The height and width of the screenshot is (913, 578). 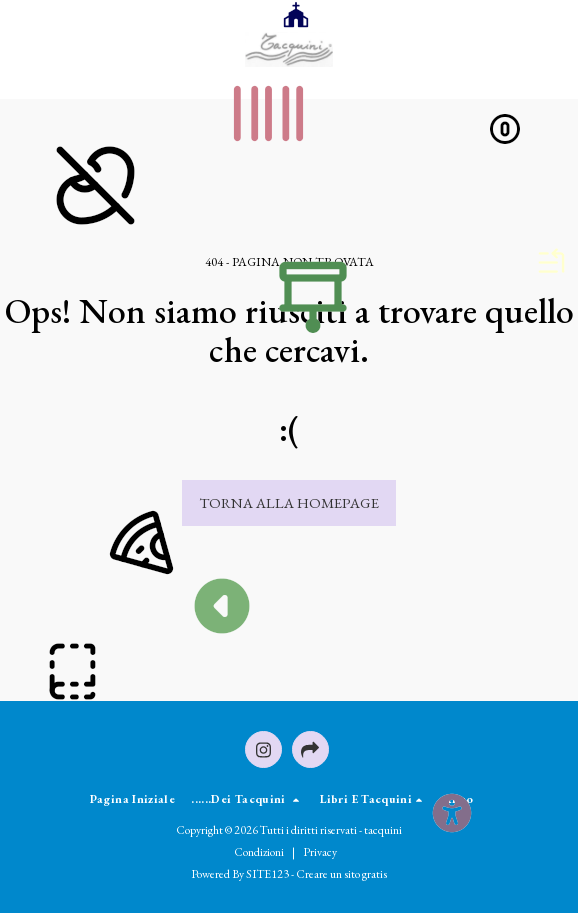 What do you see at coordinates (141, 542) in the screenshot?
I see `order food or access food delivery` at bounding box center [141, 542].